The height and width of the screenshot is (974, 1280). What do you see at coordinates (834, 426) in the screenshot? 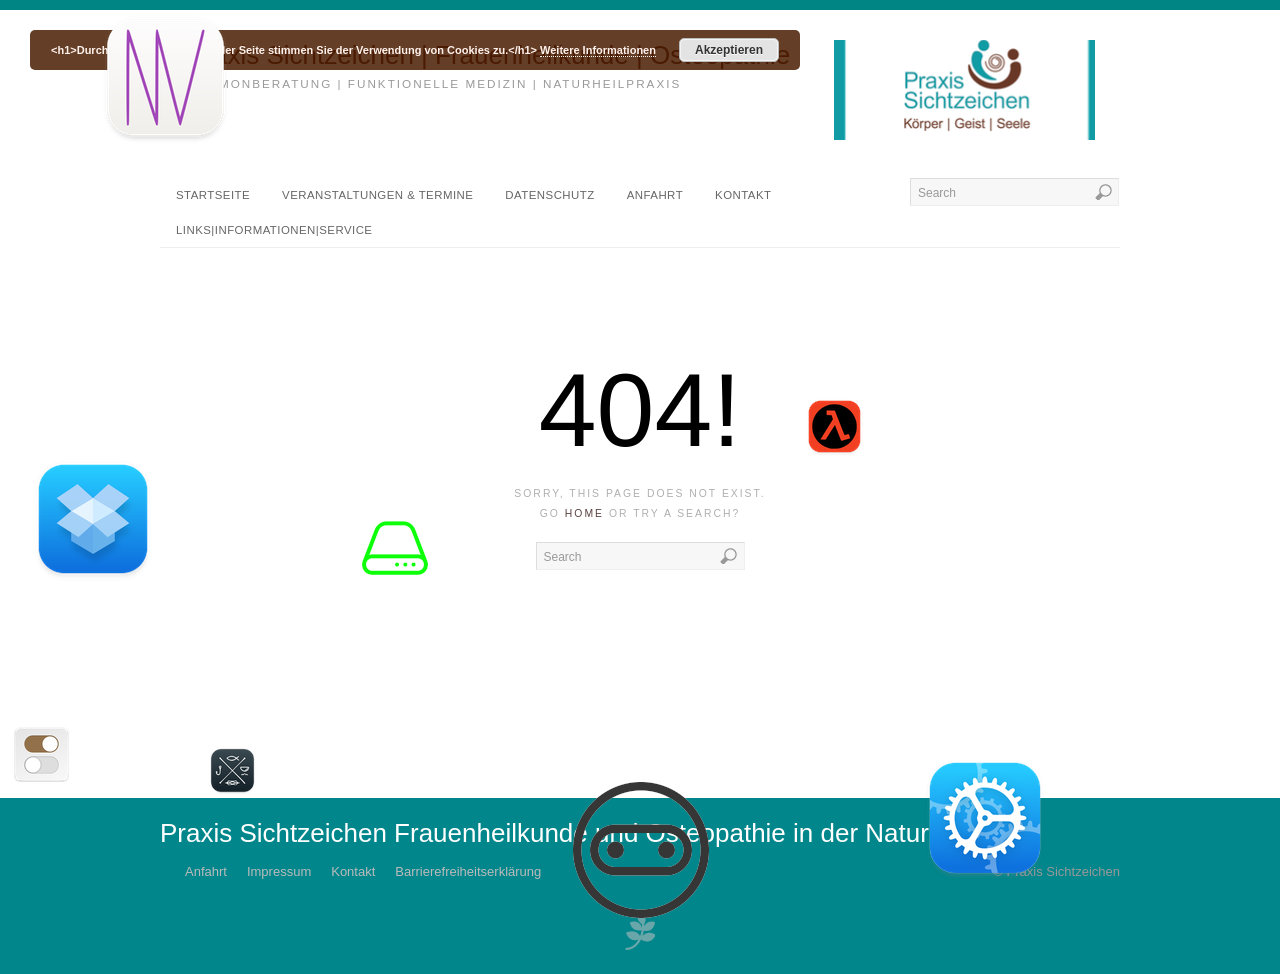
I see `launch half-life deathmatch` at bounding box center [834, 426].